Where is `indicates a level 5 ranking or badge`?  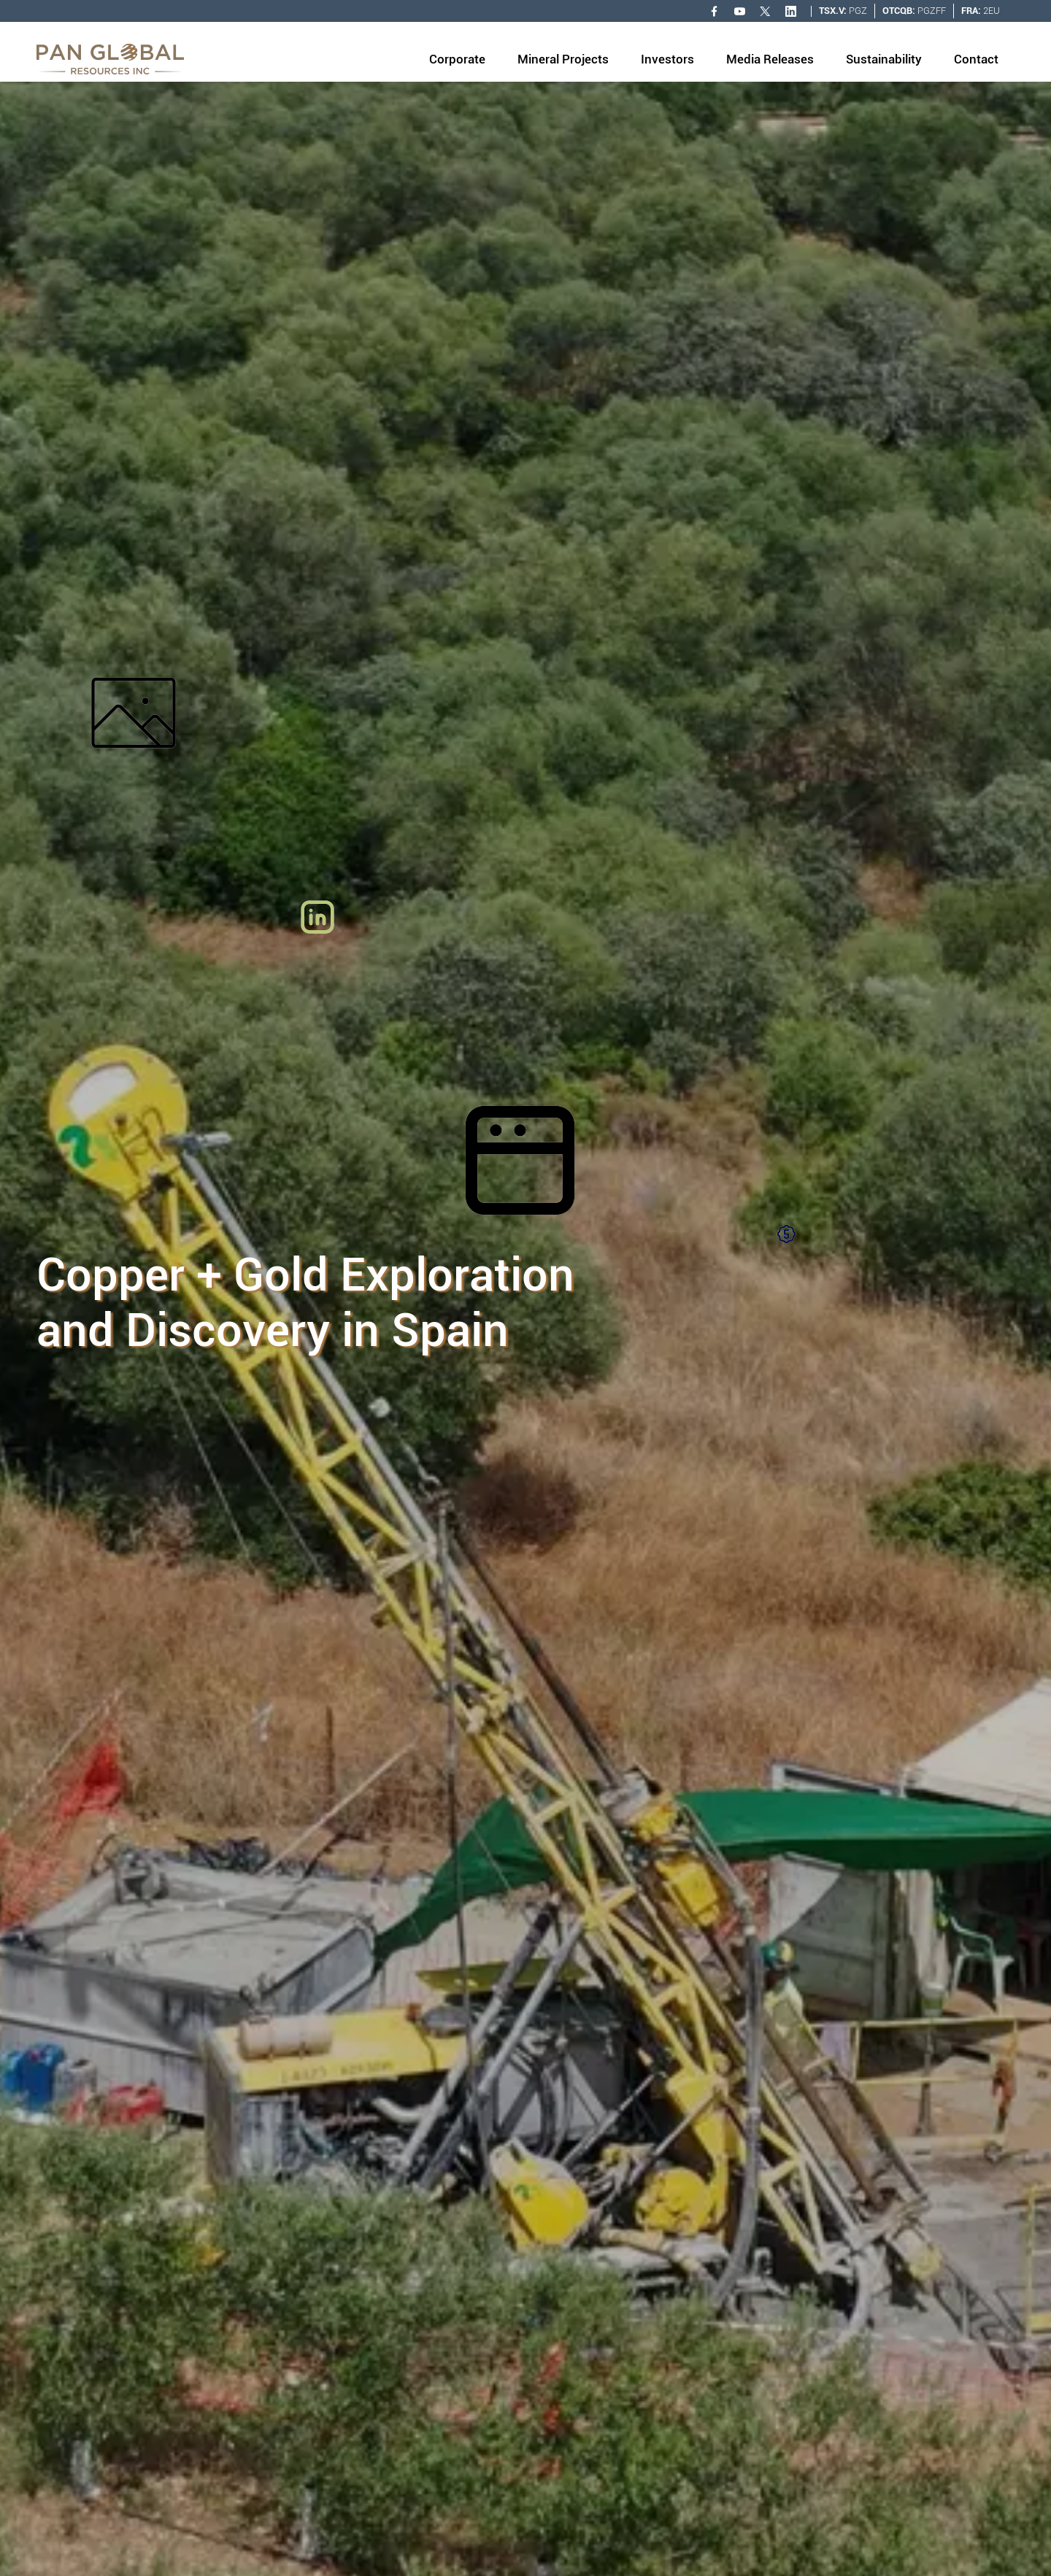
indicates a level 5 ranking or badge is located at coordinates (786, 1234).